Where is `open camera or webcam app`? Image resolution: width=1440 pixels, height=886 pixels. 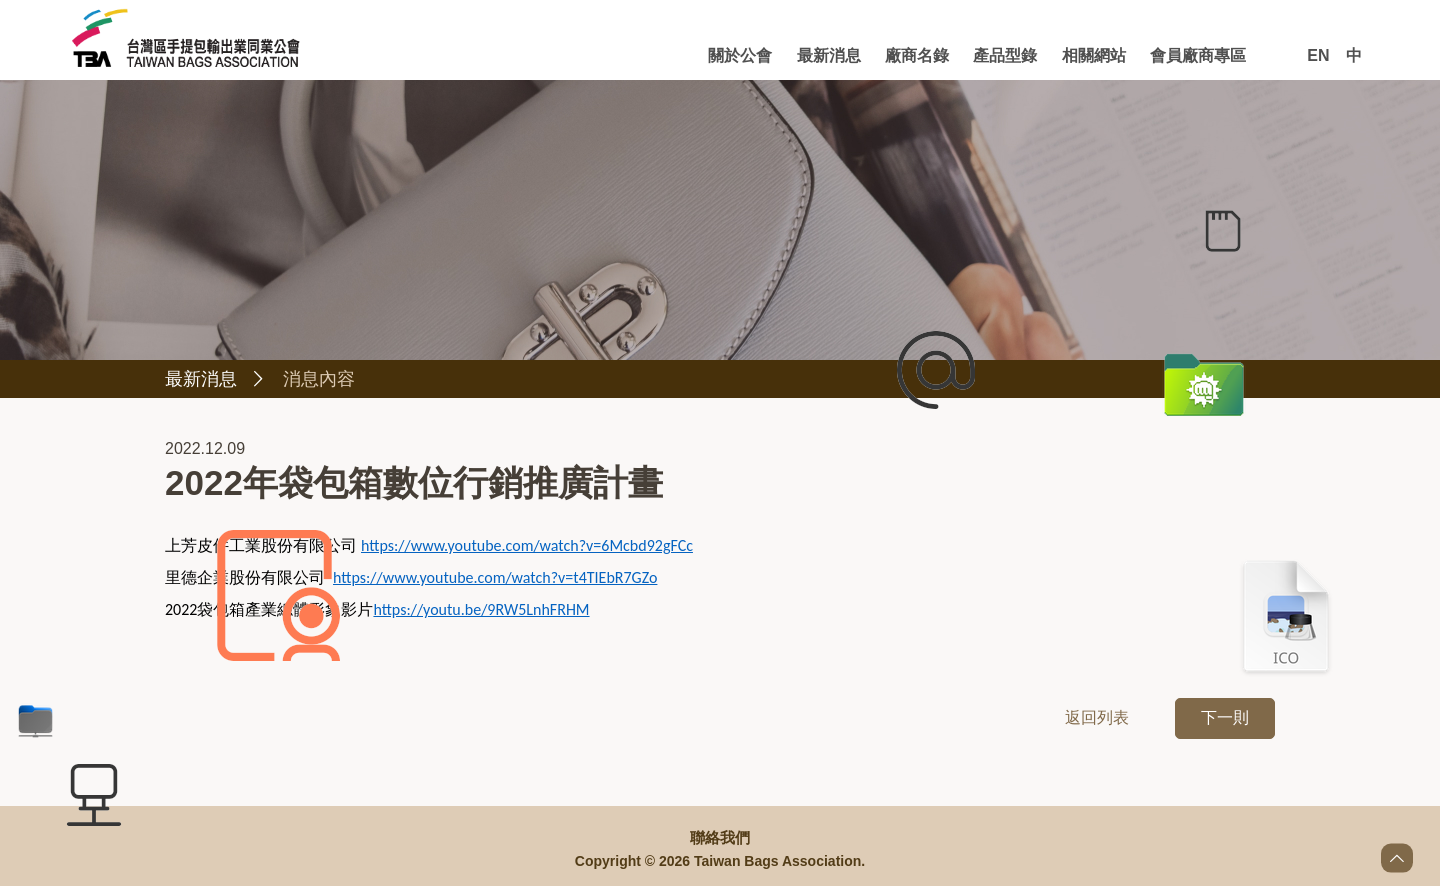 open camera or webcam app is located at coordinates (274, 595).